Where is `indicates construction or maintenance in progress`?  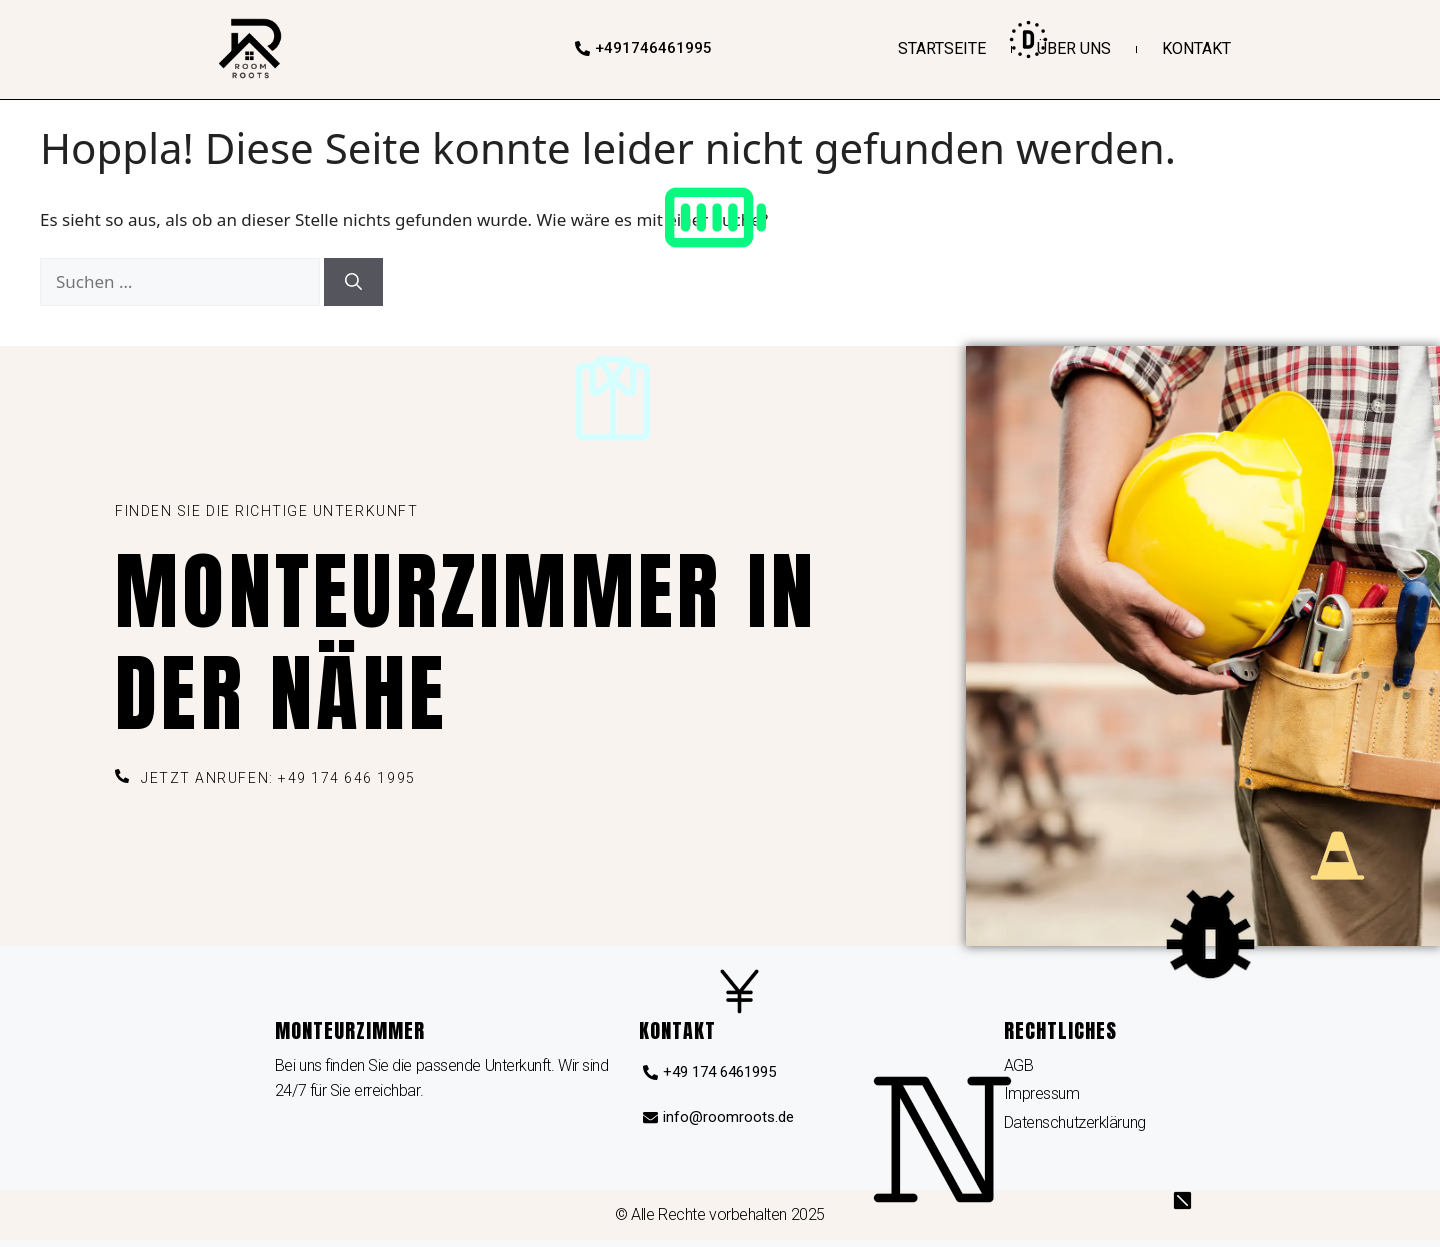 indicates construction or maintenance in progress is located at coordinates (1337, 856).